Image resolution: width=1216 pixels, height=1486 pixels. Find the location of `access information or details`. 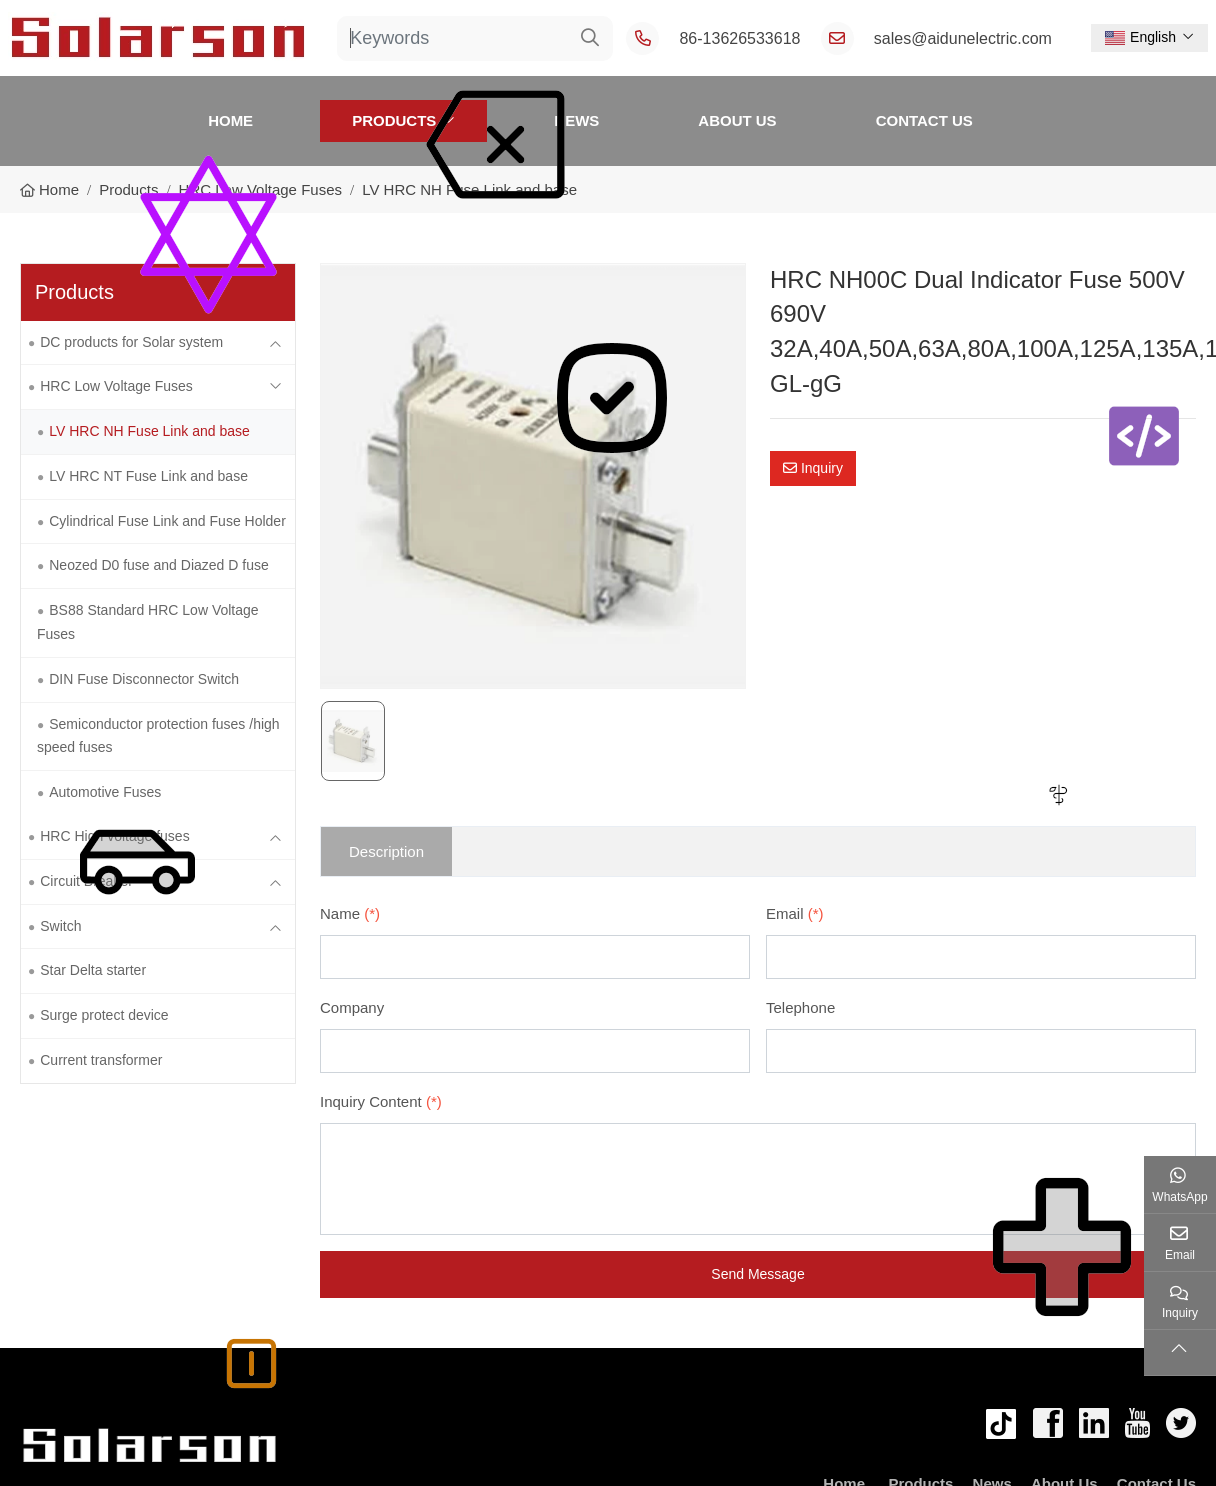

access information or details is located at coordinates (251, 1363).